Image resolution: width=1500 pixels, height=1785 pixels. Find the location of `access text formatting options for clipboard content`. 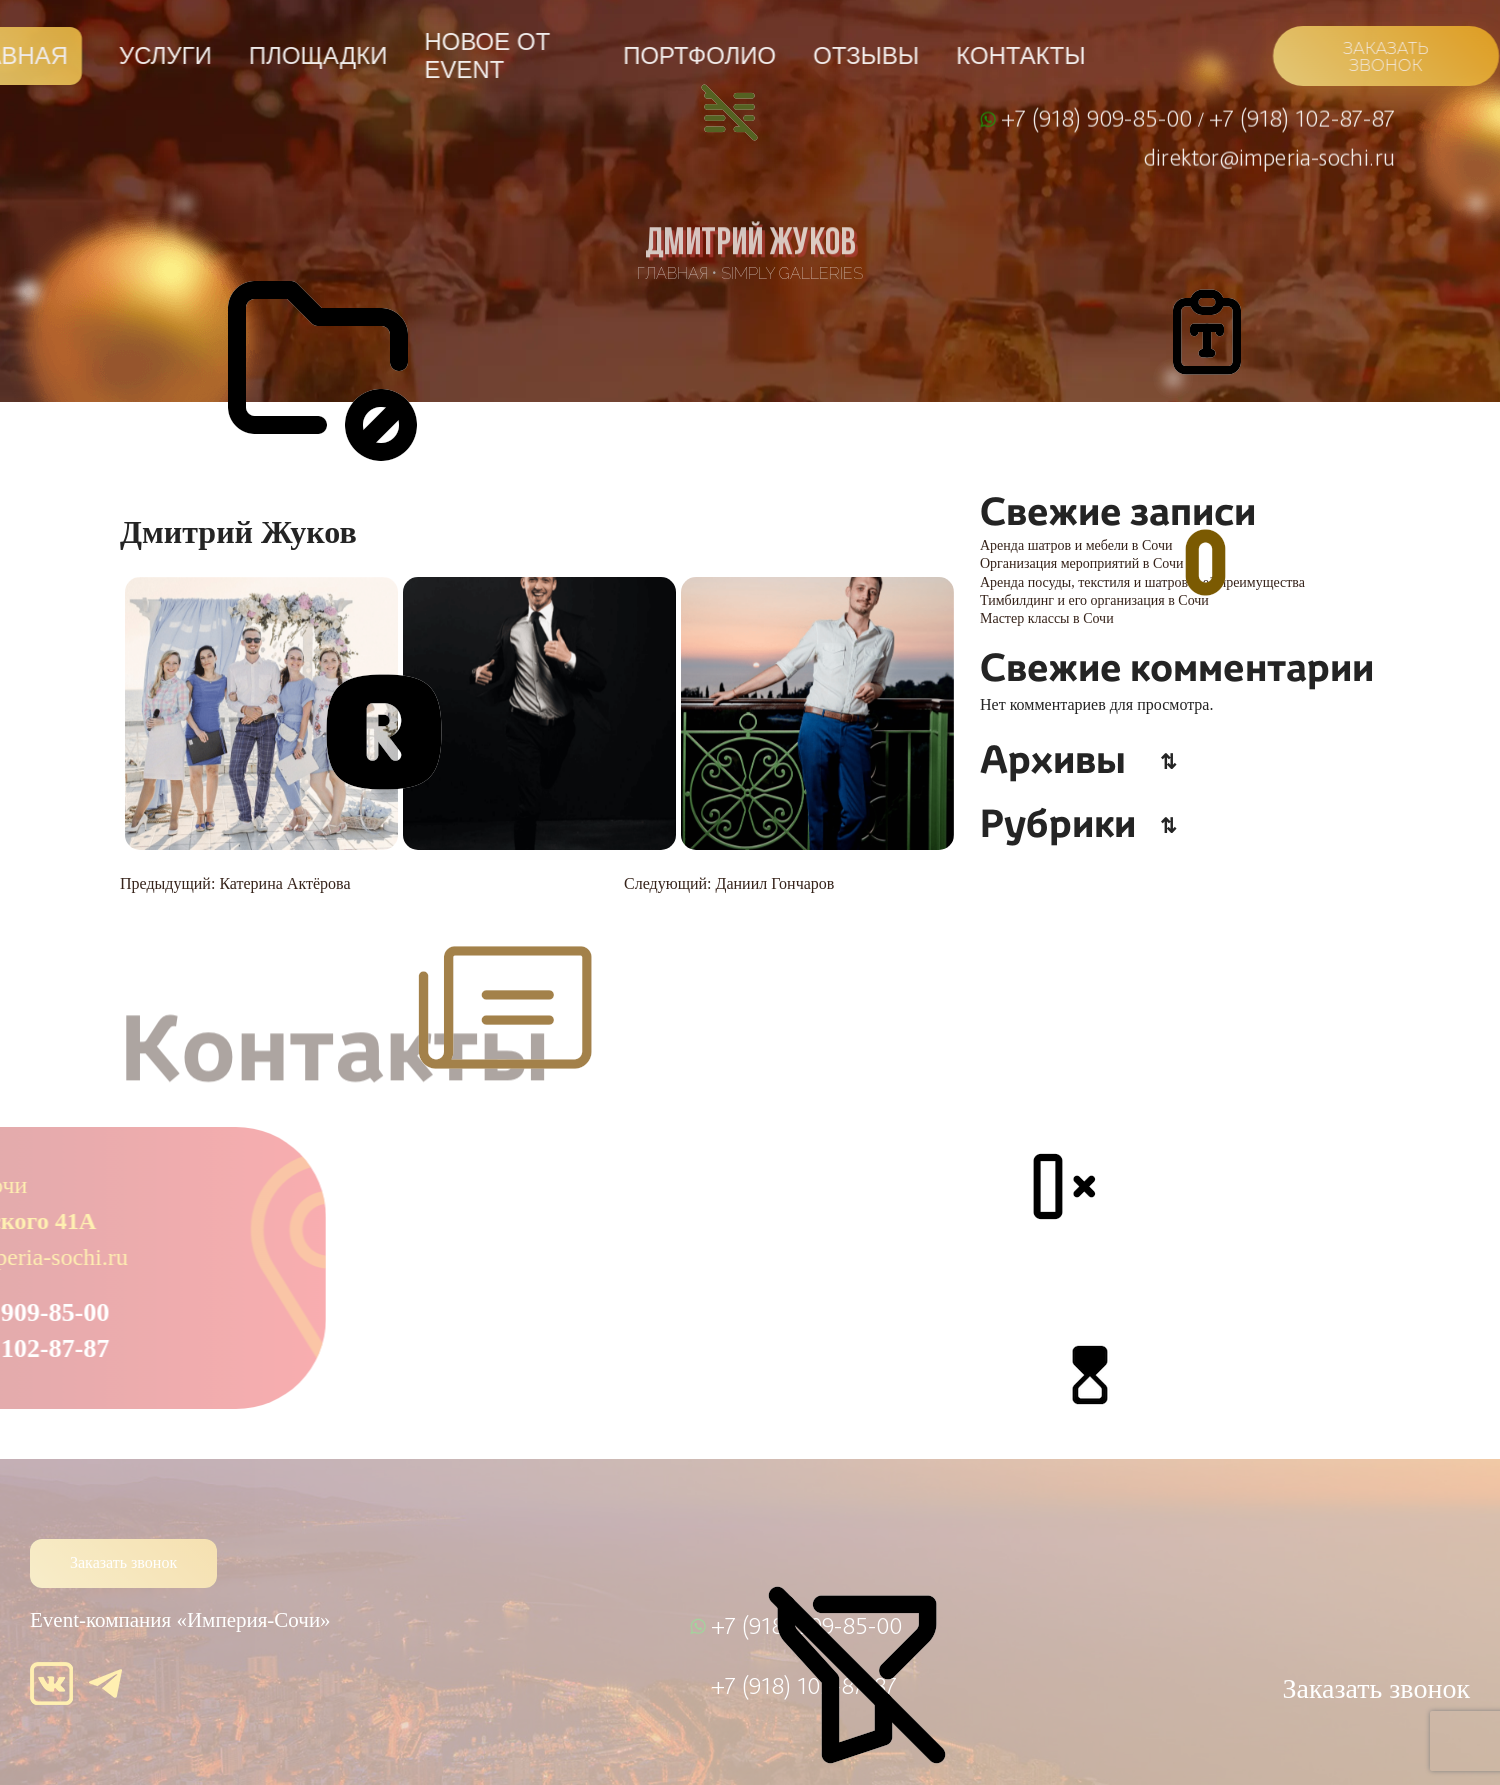

access text formatting options for clipboard content is located at coordinates (1207, 332).